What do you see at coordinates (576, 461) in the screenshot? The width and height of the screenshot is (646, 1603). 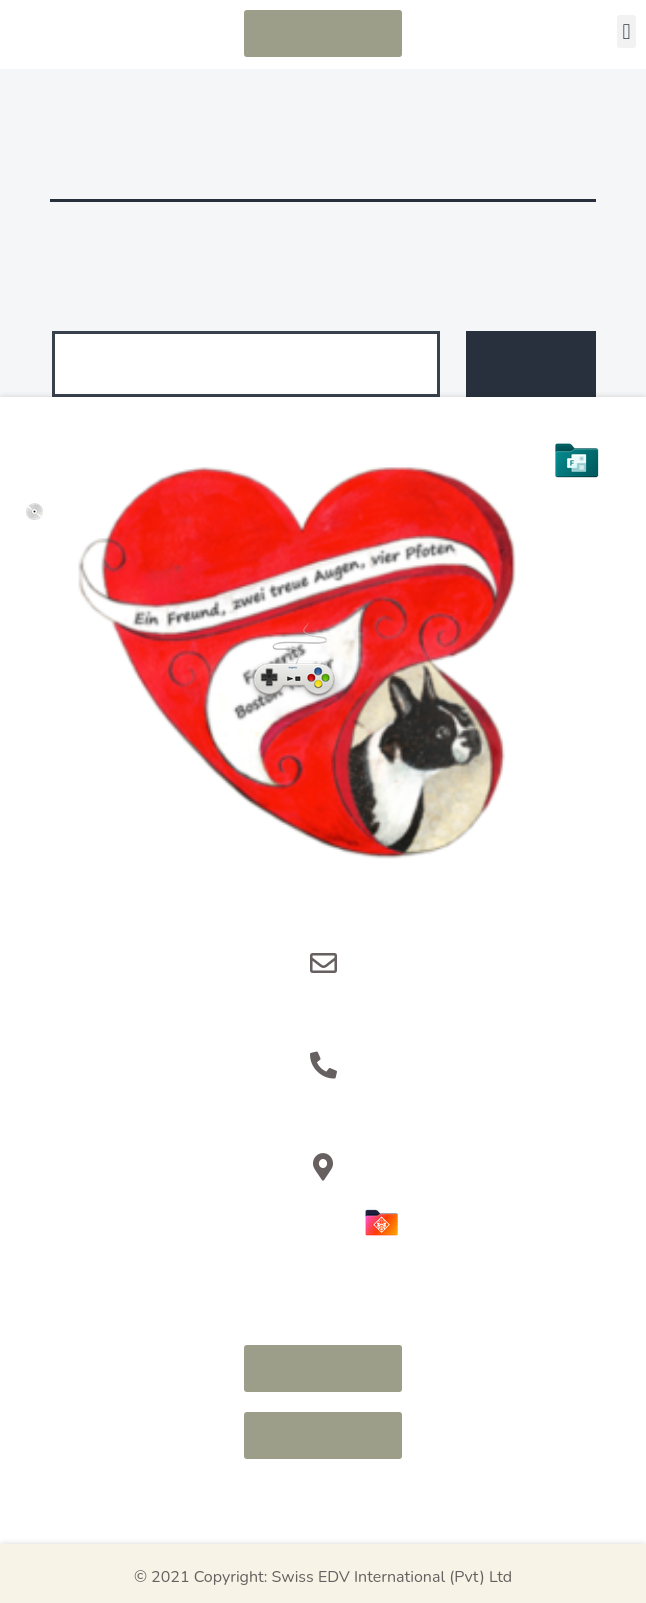 I see `open folder containing Microsoft Forms files` at bounding box center [576, 461].